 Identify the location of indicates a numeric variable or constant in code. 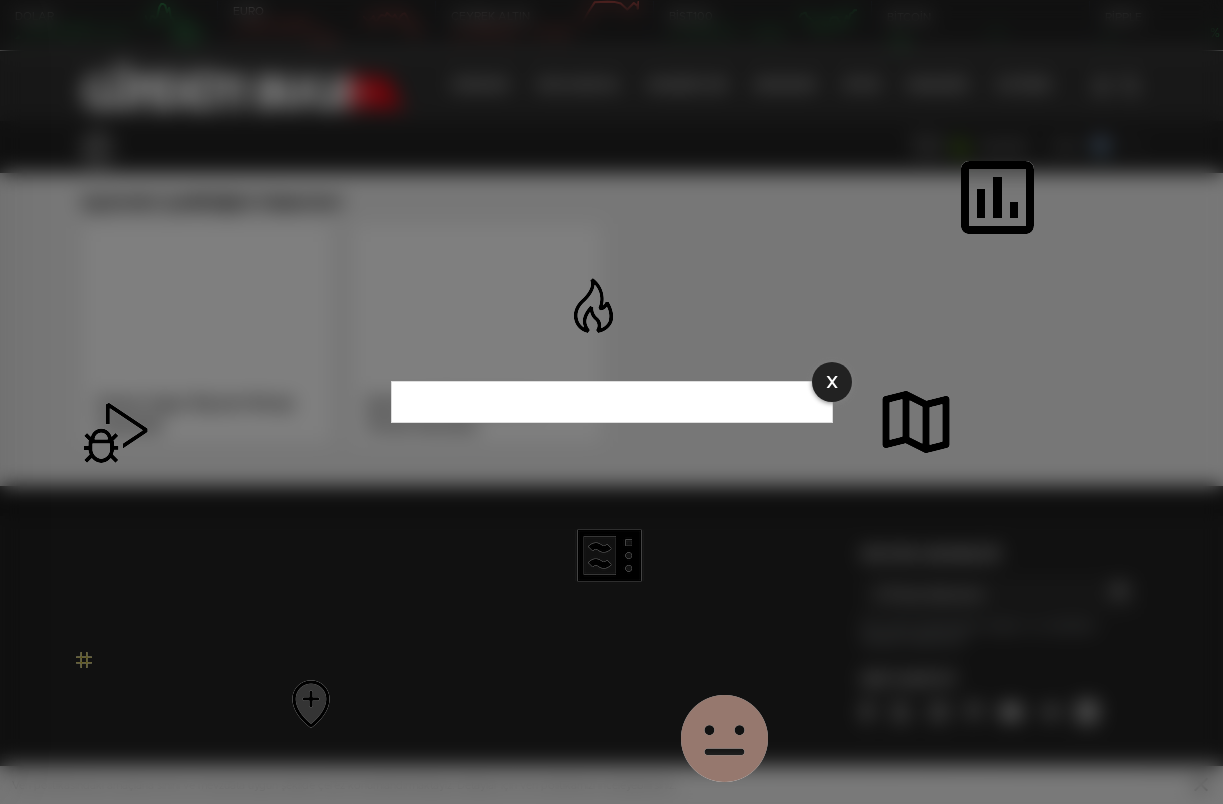
(84, 660).